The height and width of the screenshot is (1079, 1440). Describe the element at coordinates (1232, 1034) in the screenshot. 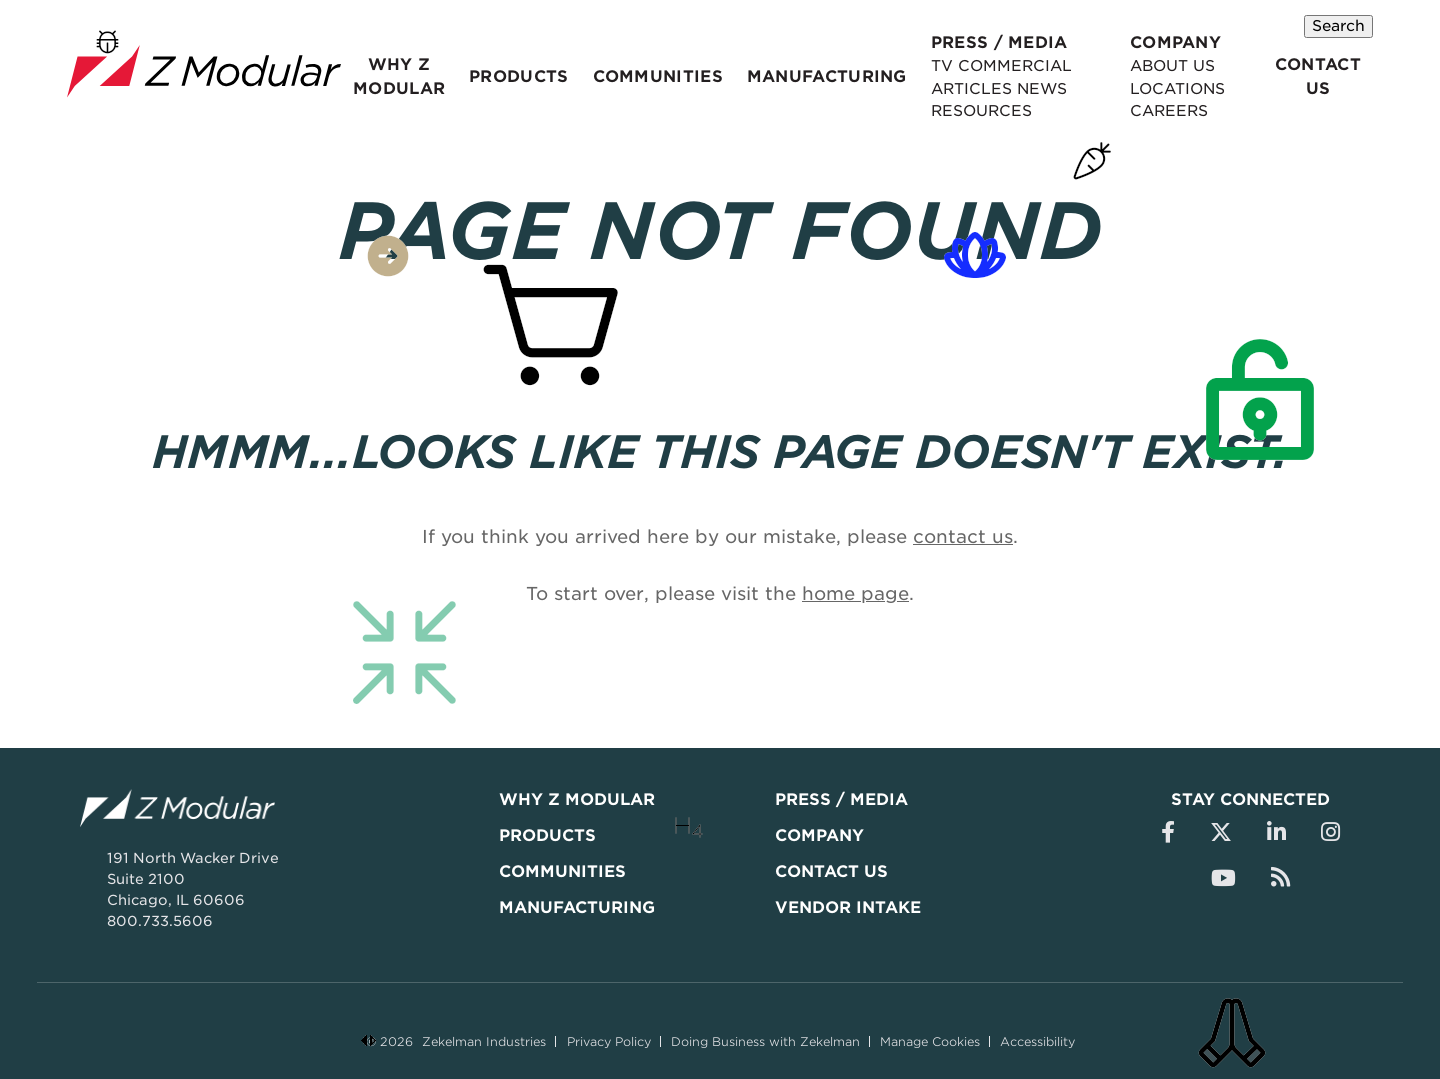

I see `access prayer or meditation features` at that location.